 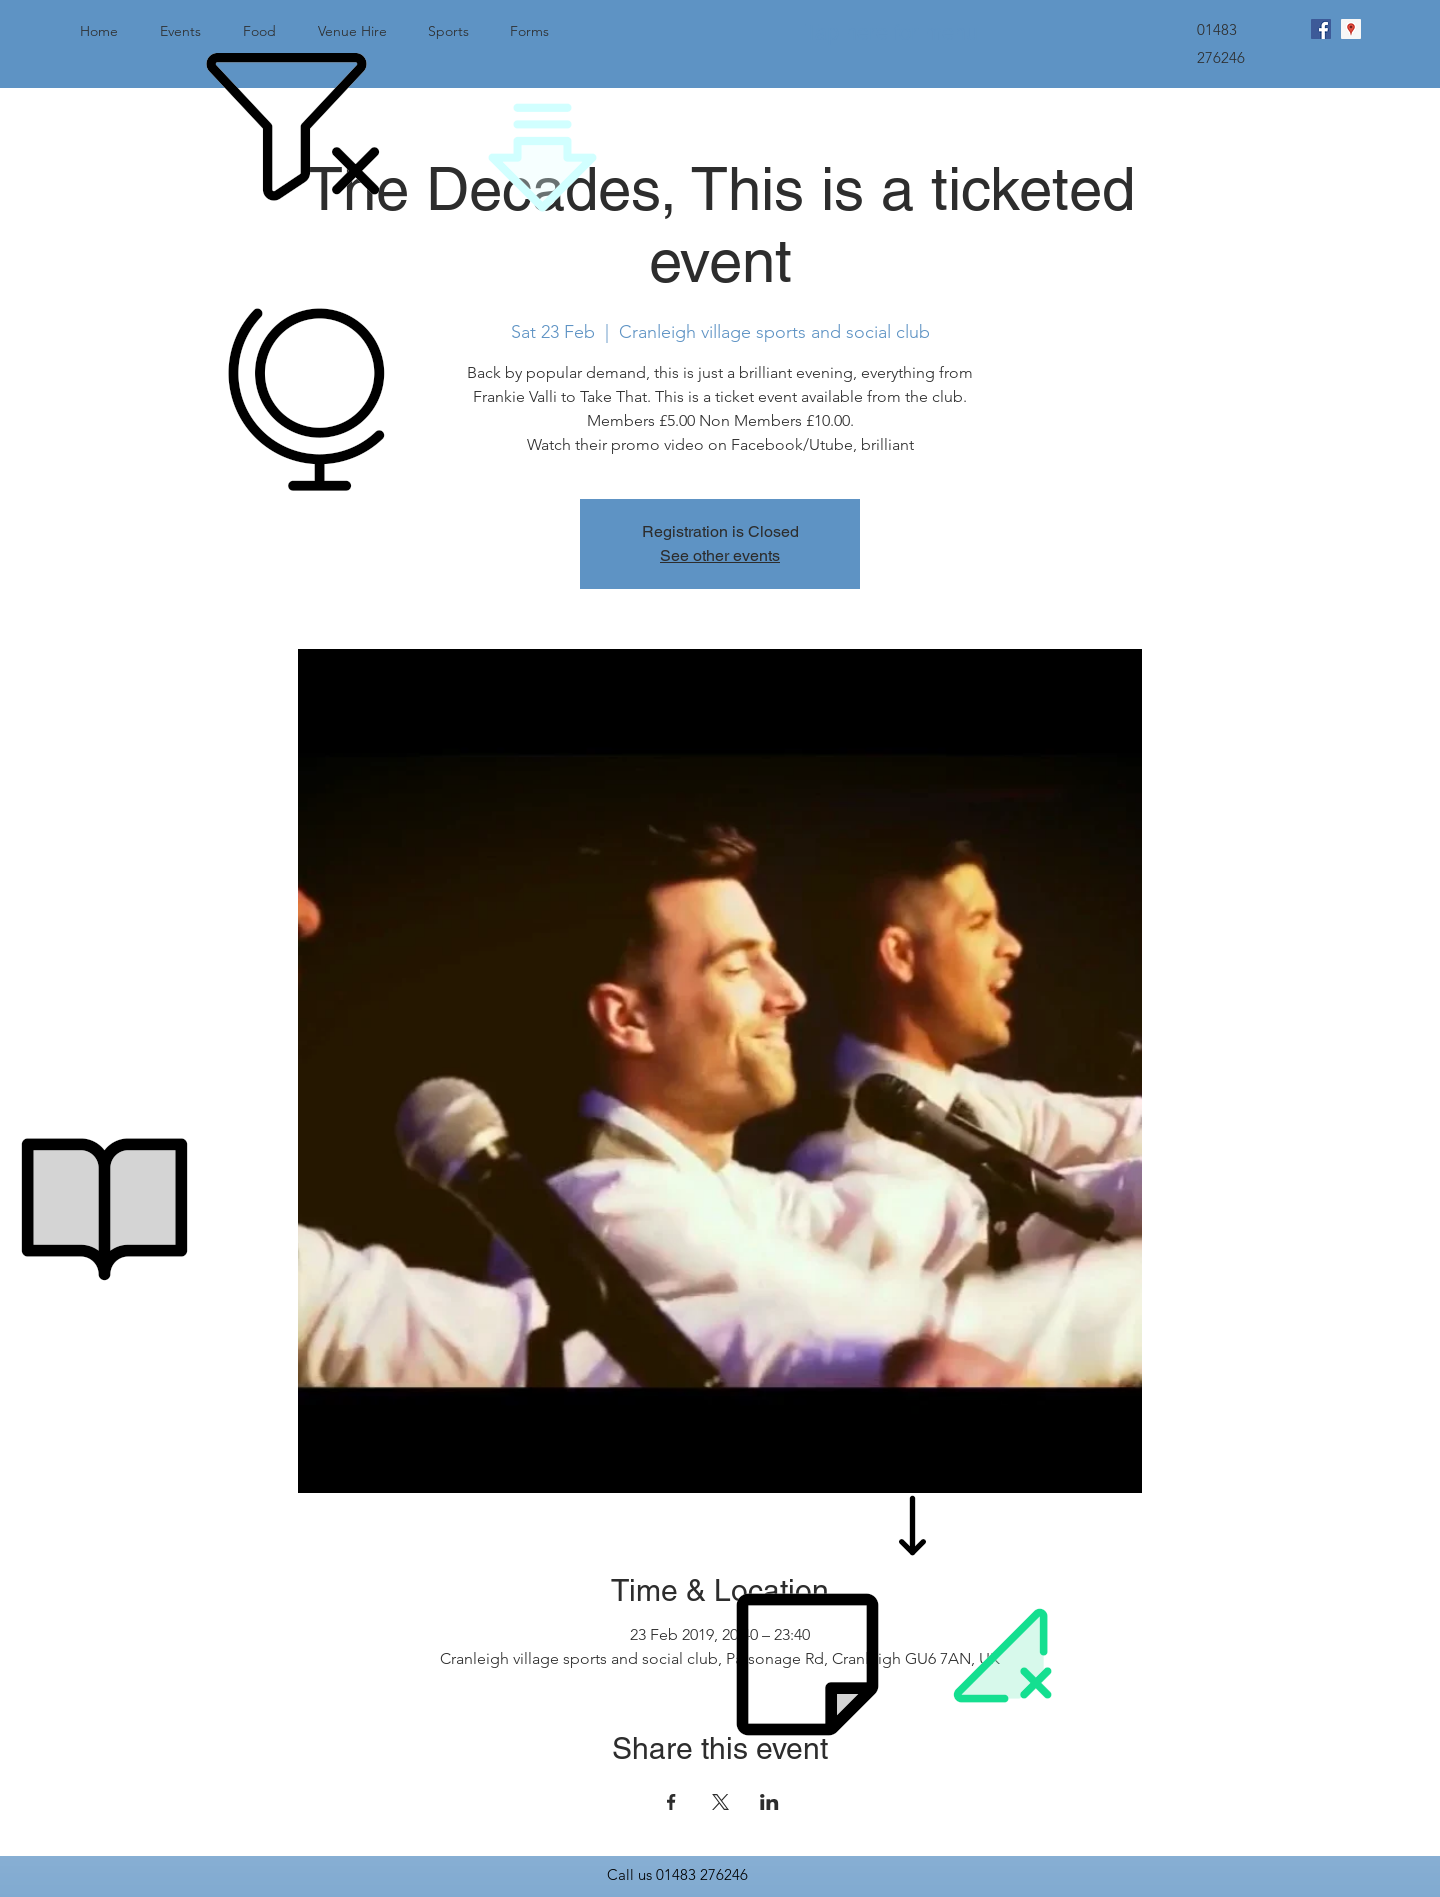 I want to click on access global or international settings, so click(x=313, y=393).